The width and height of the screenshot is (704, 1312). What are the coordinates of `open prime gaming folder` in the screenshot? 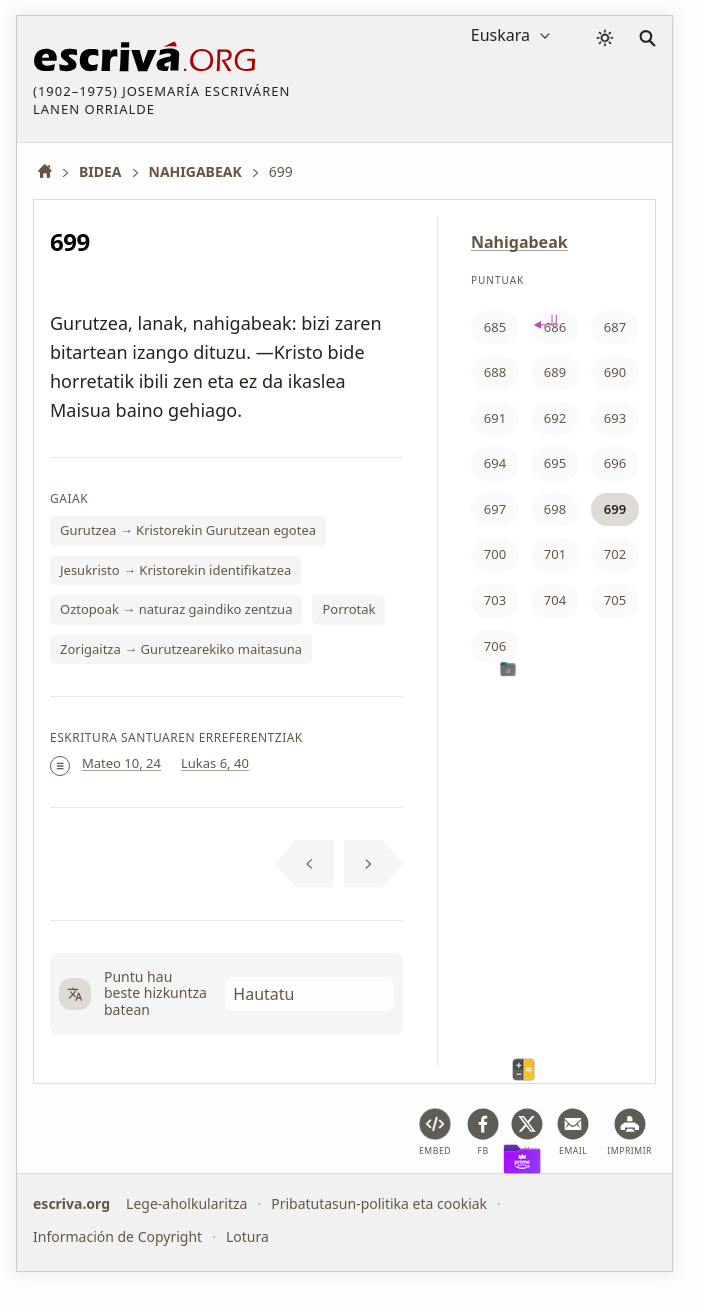 It's located at (522, 1160).